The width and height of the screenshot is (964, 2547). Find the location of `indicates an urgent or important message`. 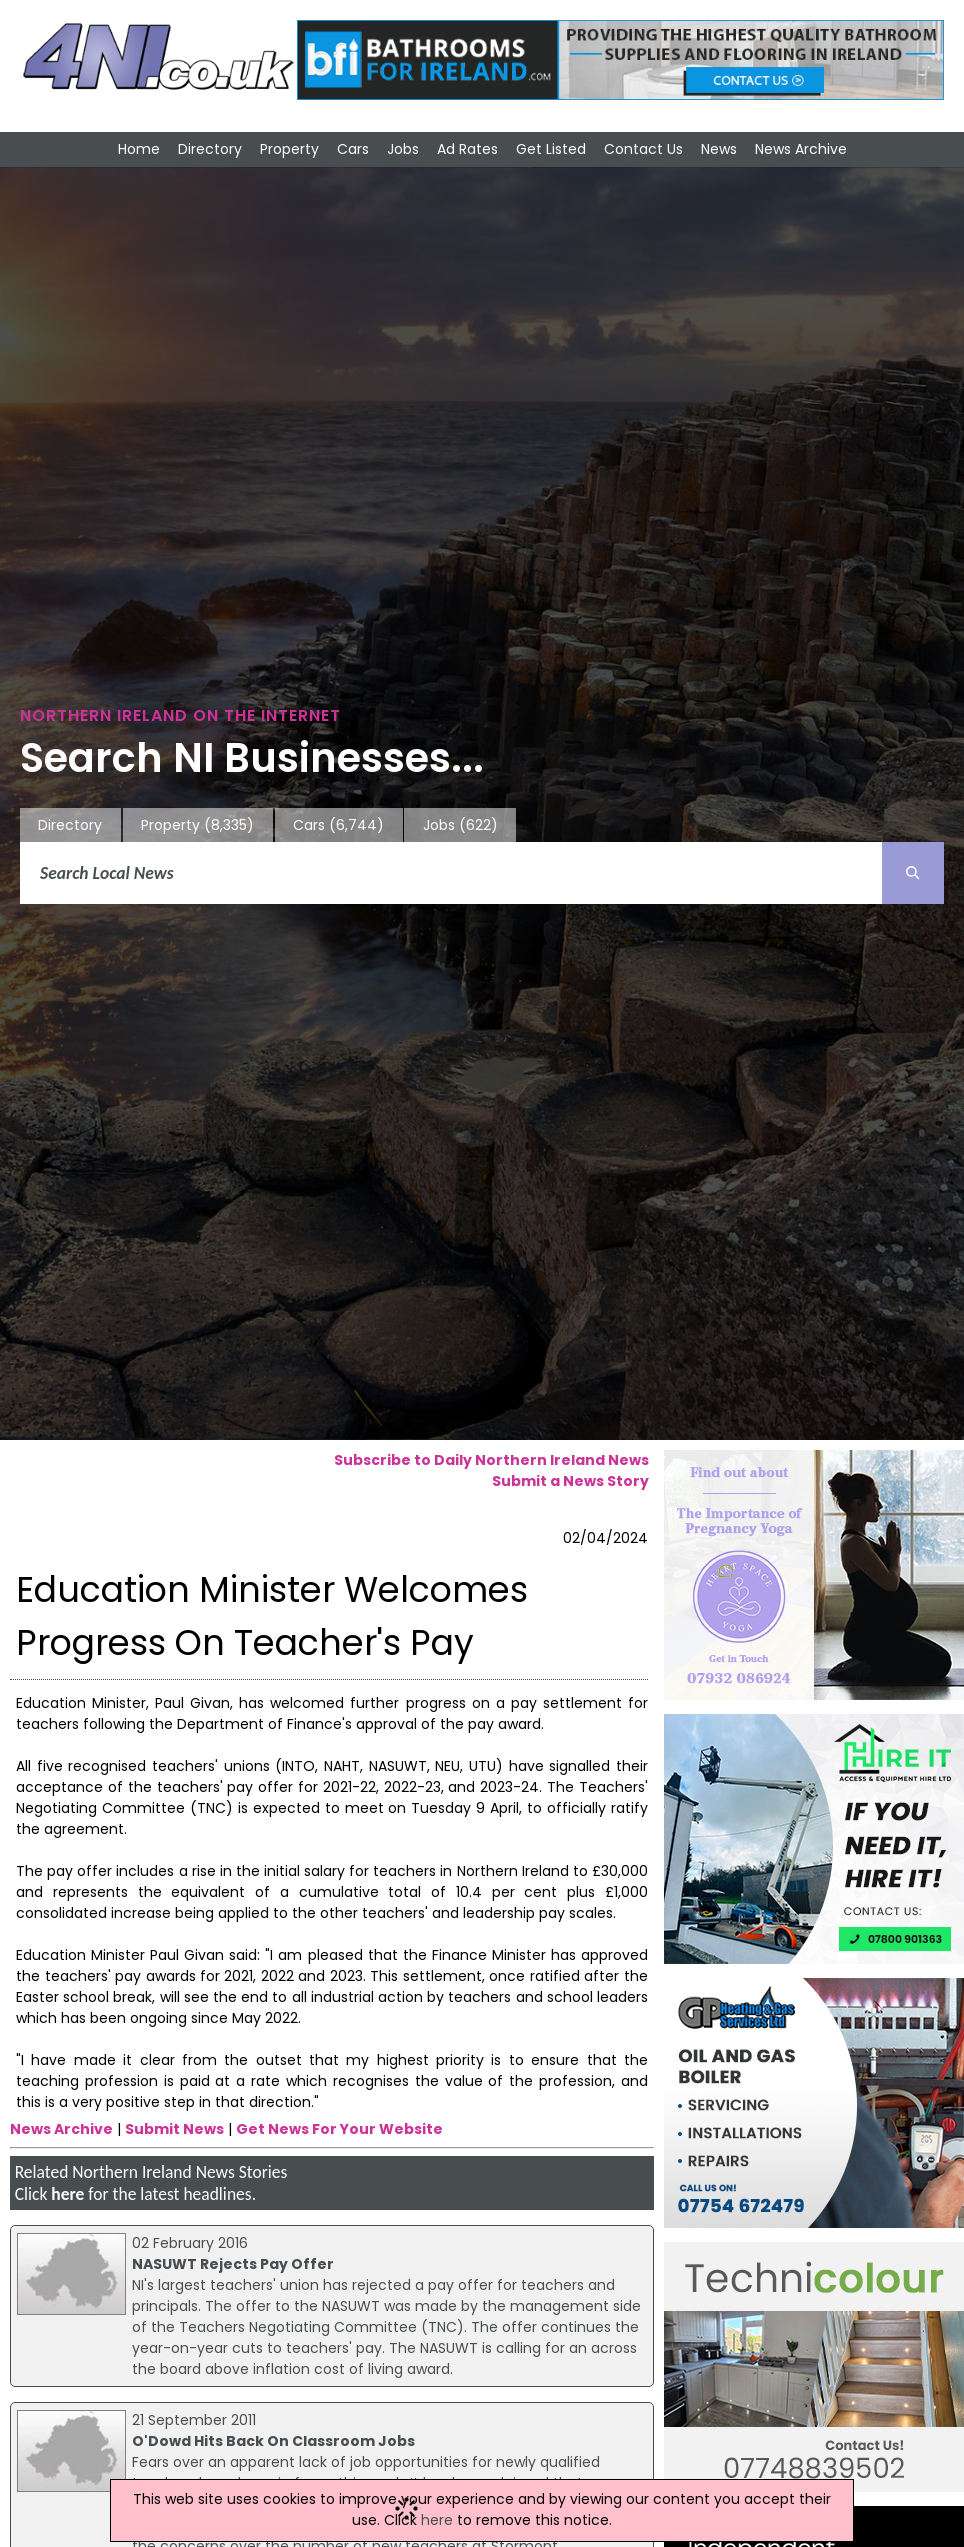

indicates an urgent or important message is located at coordinates (726, 1571).